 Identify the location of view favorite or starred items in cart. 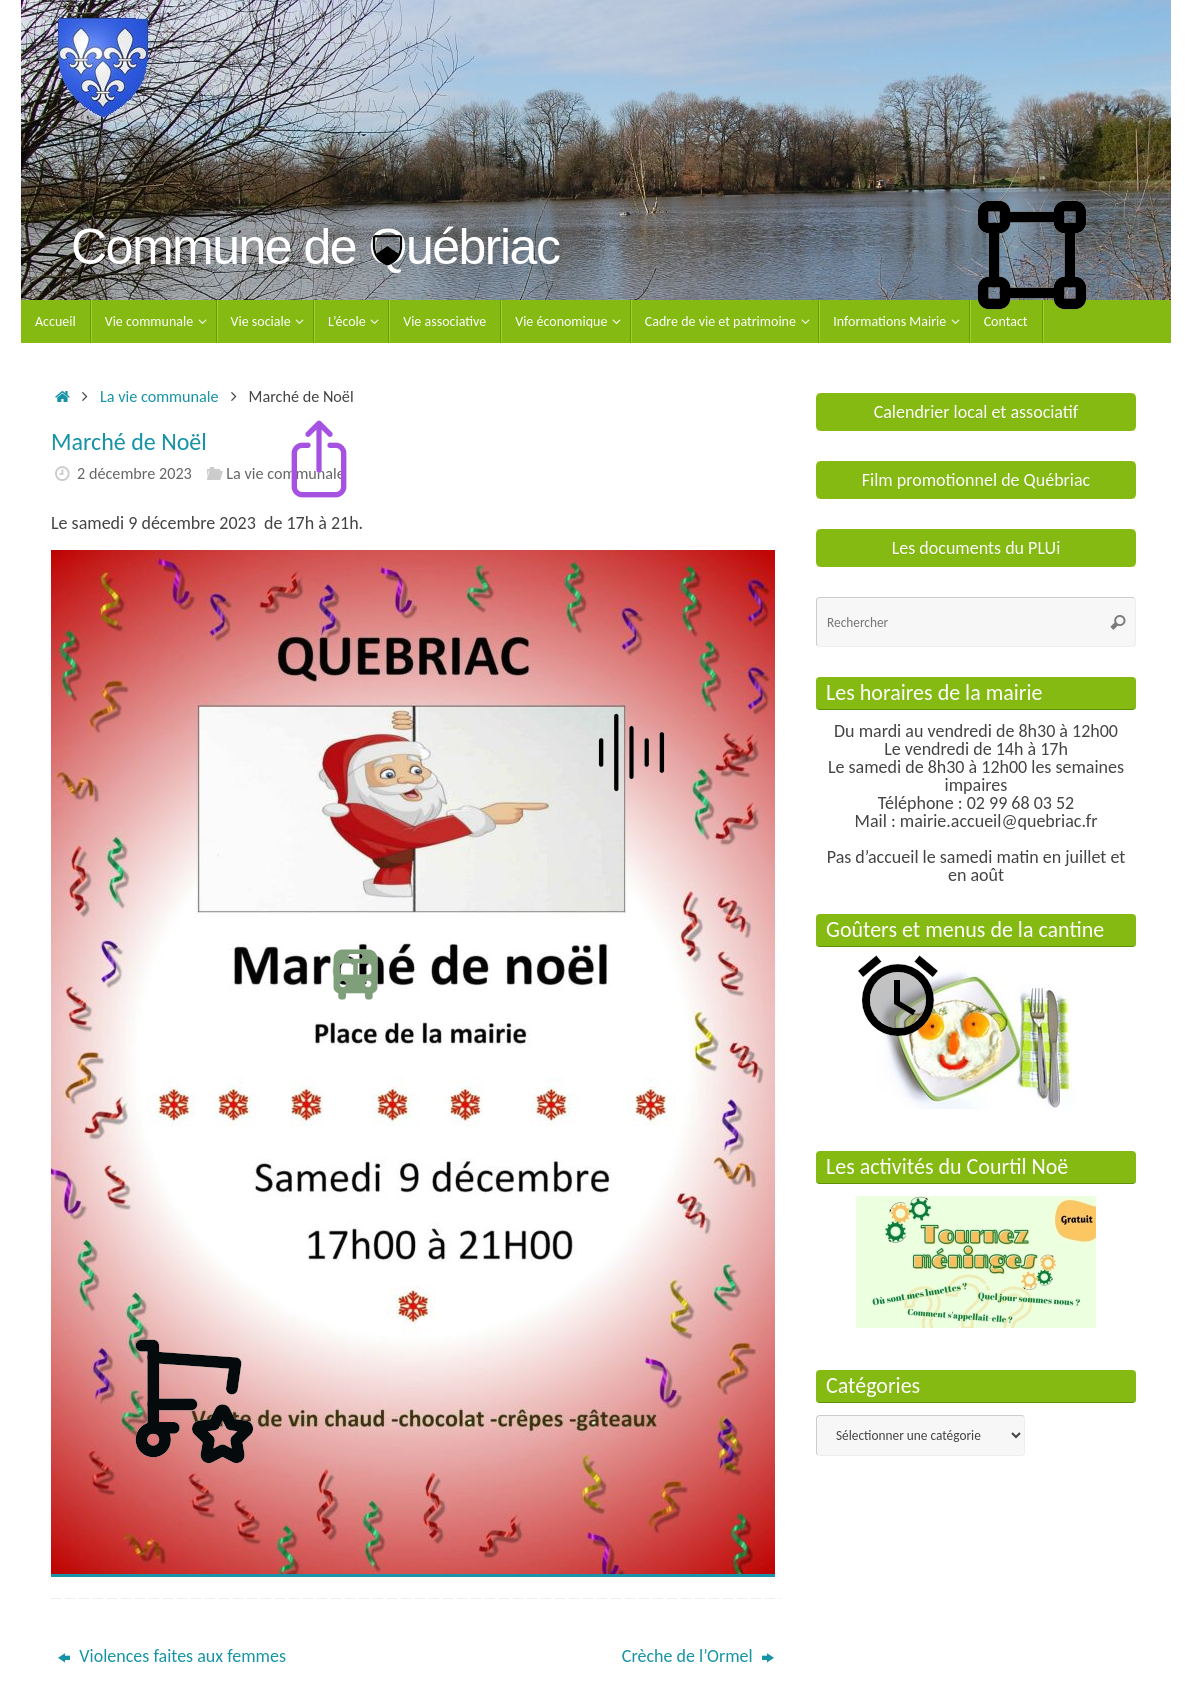
(188, 1398).